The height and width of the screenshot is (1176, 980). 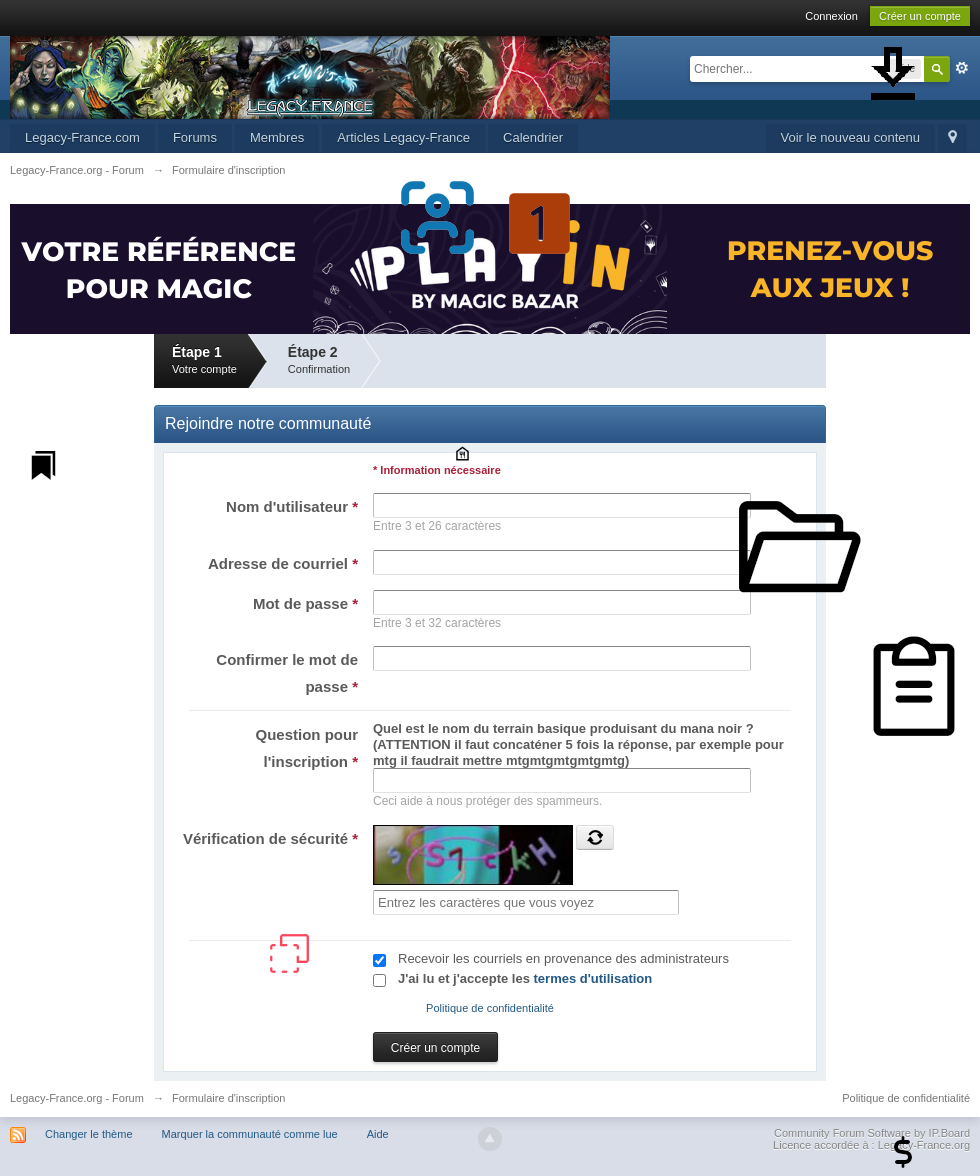 I want to click on view clipboard contents, so click(x=914, y=688).